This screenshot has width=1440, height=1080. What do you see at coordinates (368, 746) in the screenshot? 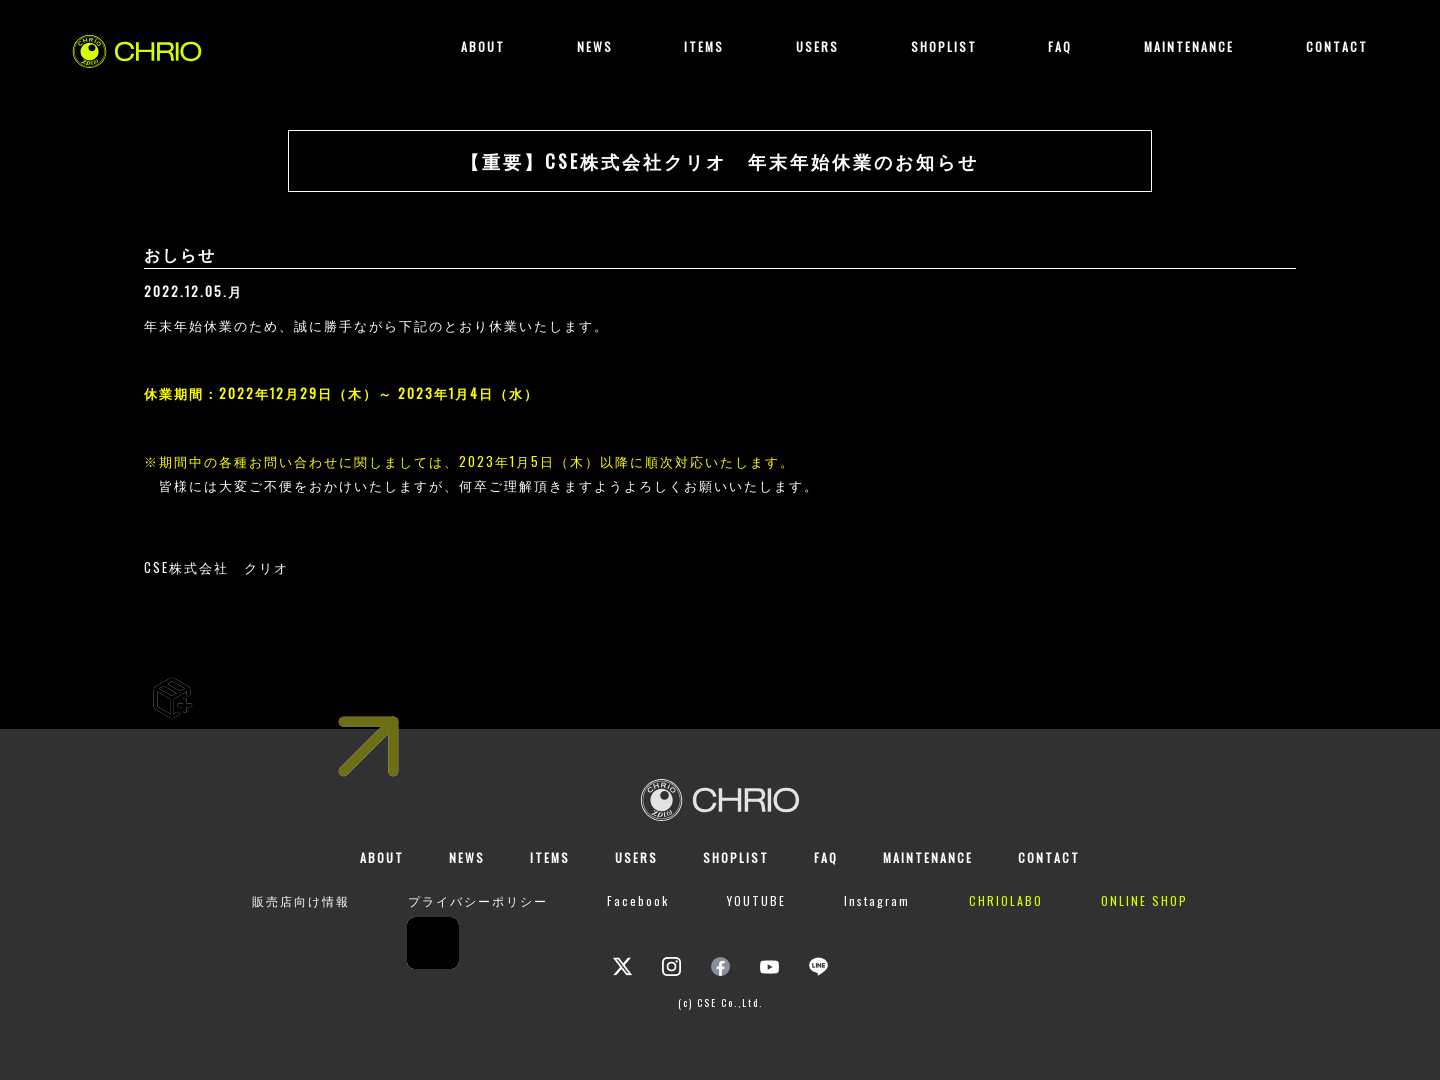
I see `open link in new tab or window` at bounding box center [368, 746].